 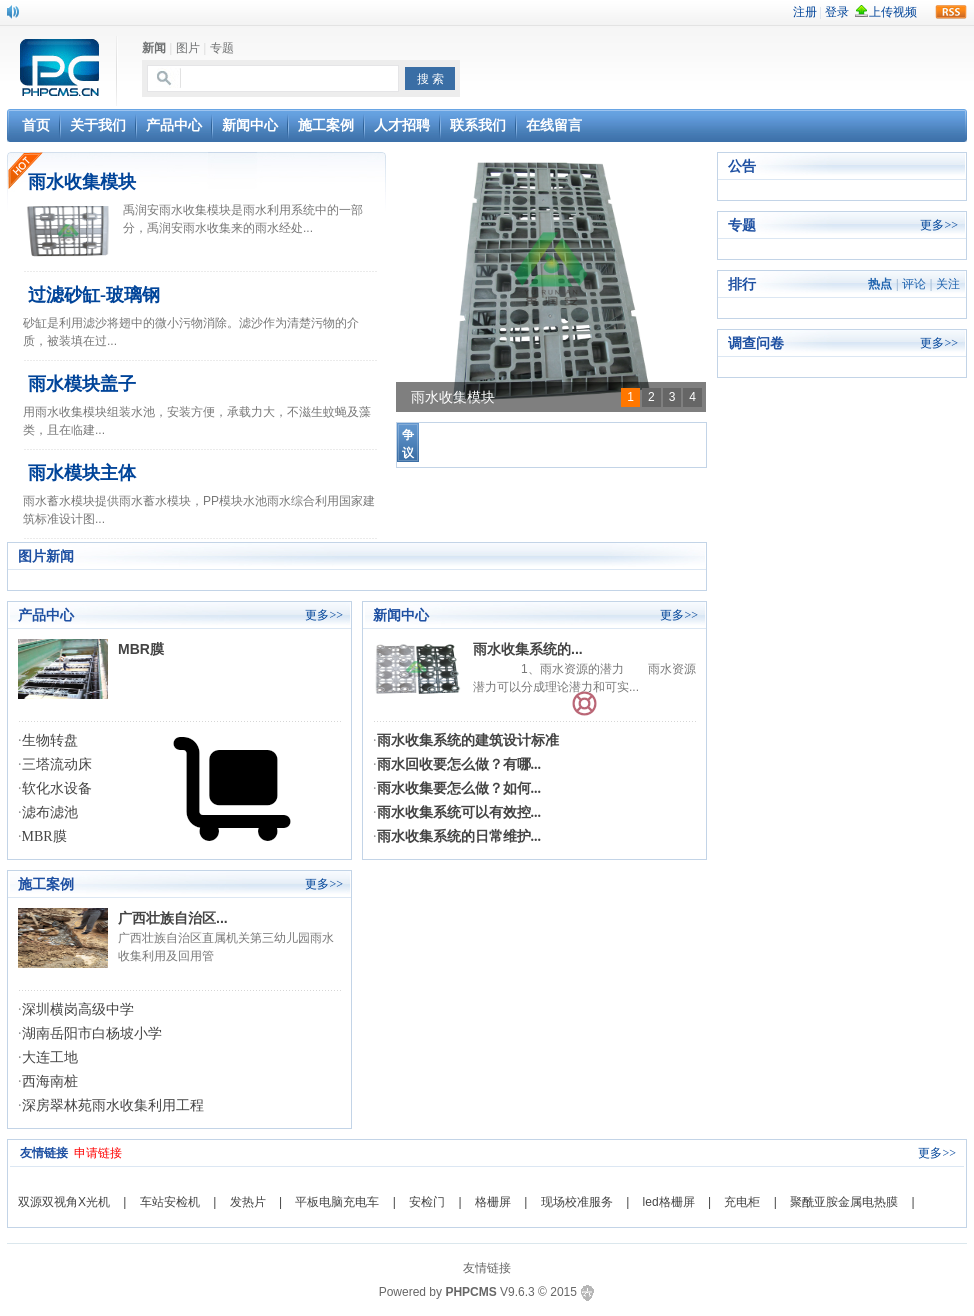 I want to click on view items ready for shipping, so click(x=232, y=789).